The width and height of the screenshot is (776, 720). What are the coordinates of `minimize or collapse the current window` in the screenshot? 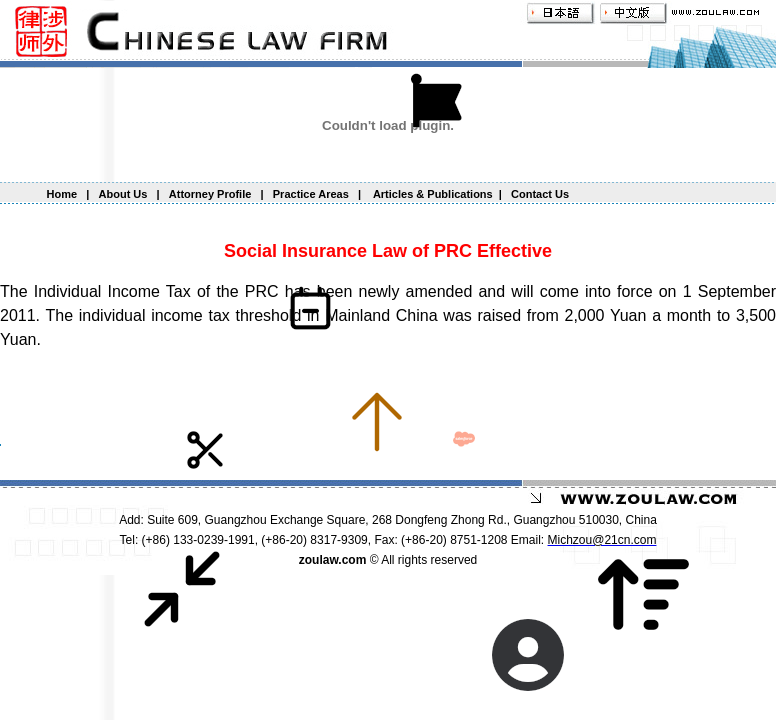 It's located at (182, 589).